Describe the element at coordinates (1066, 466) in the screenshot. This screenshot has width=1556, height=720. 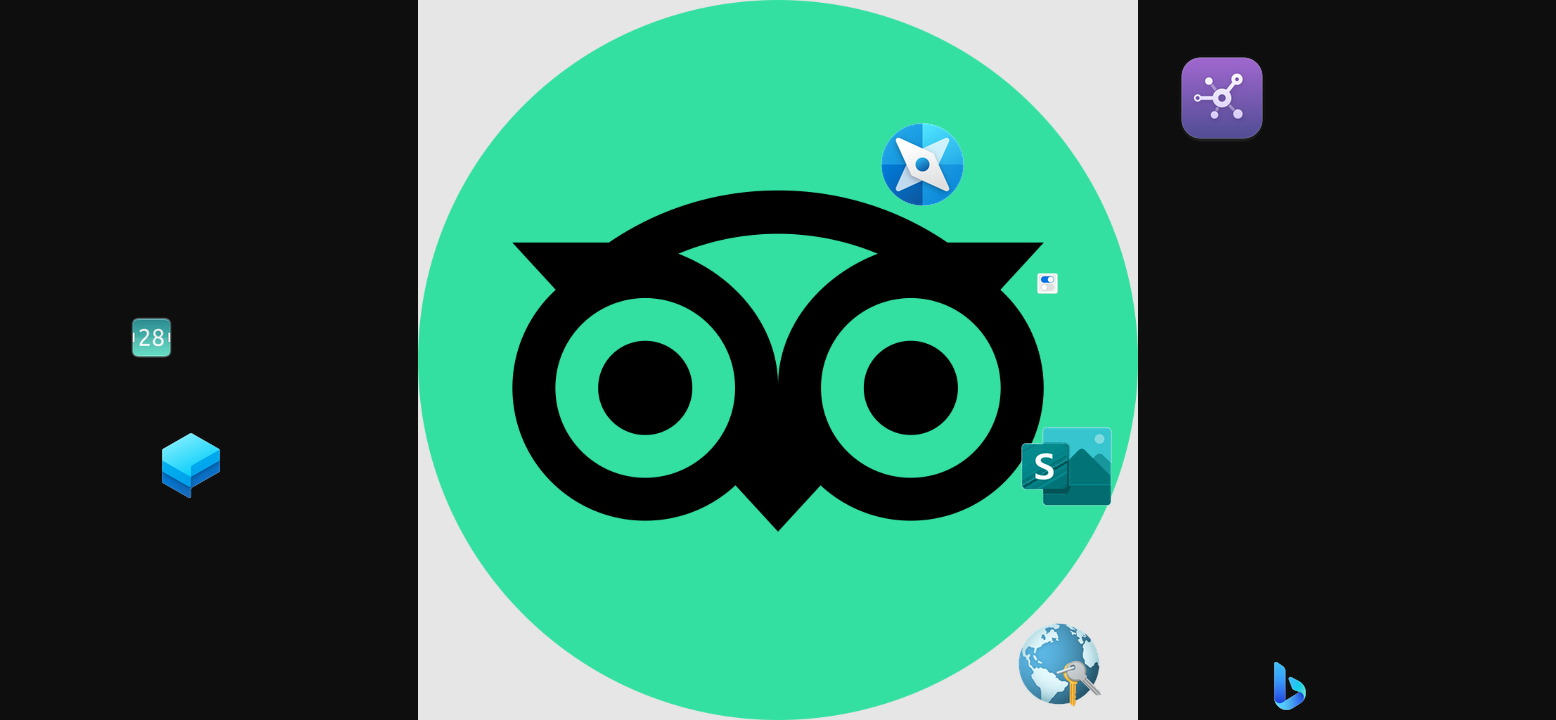
I see `open Microsoft Sway app` at that location.